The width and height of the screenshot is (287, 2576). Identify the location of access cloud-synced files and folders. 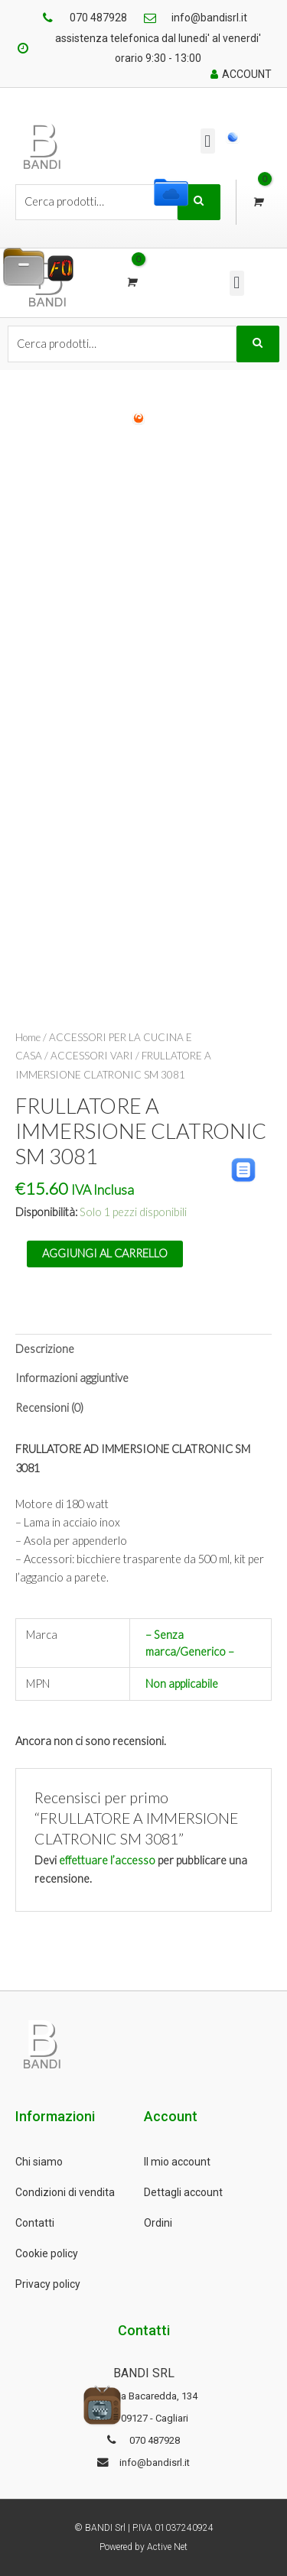
(171, 192).